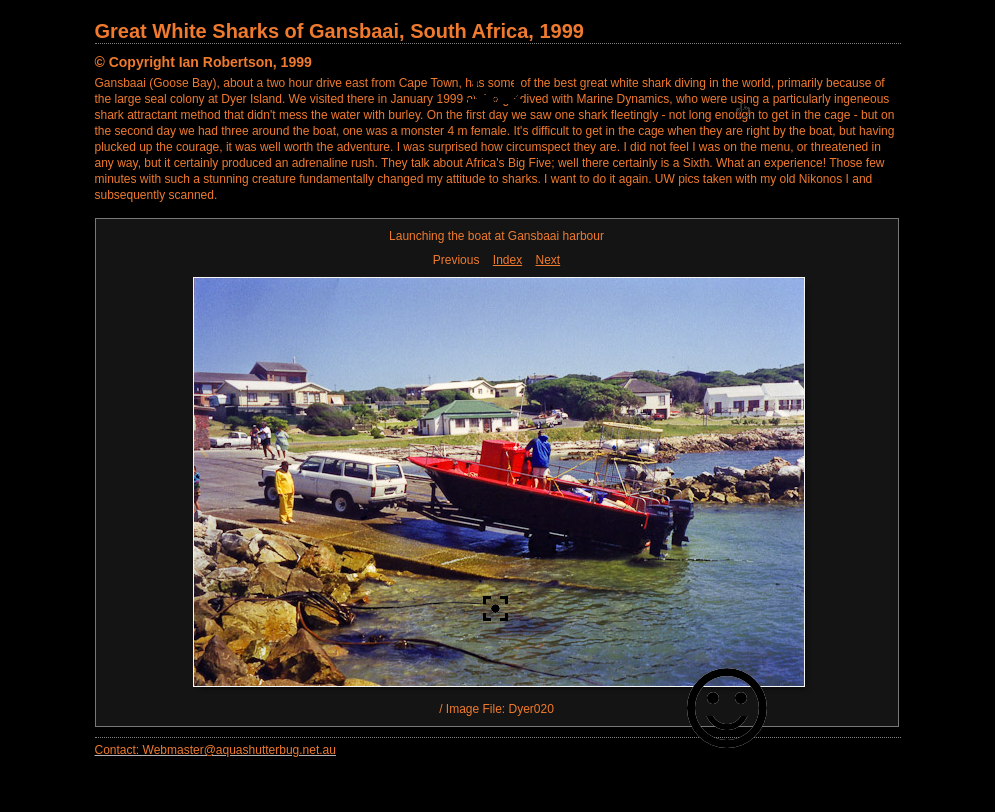  I want to click on switch to desktop view, so click(495, 85).